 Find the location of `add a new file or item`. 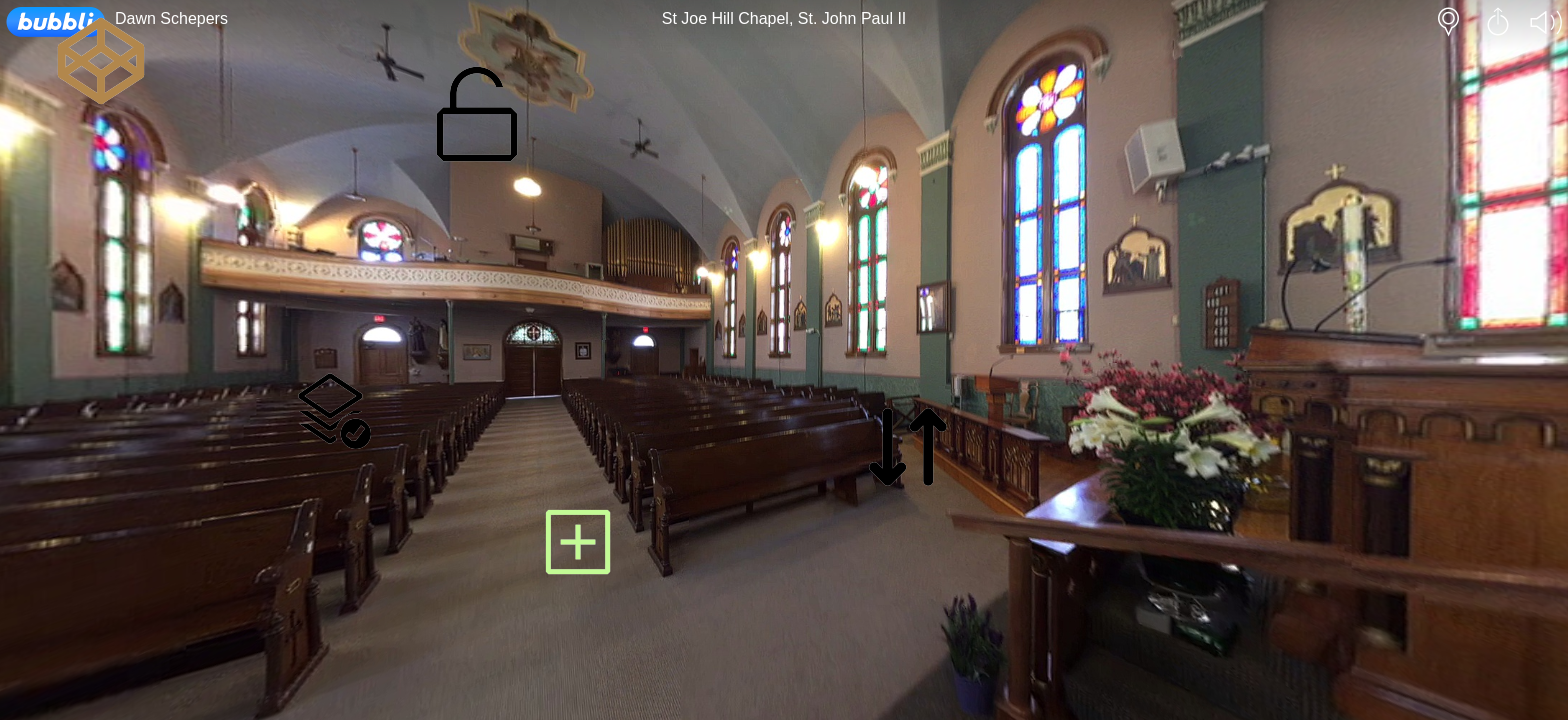

add a new file or item is located at coordinates (580, 544).